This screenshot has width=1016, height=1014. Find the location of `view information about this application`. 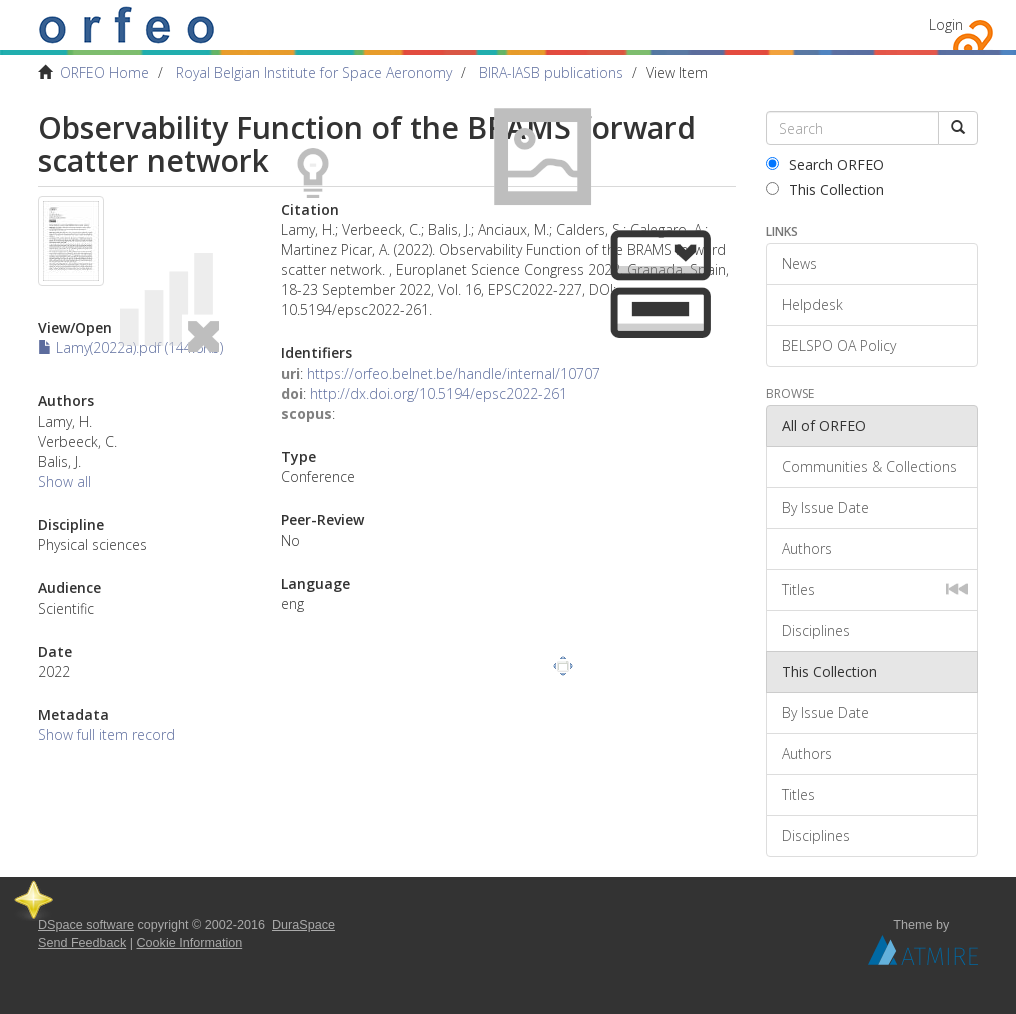

view information about this application is located at coordinates (33, 900).